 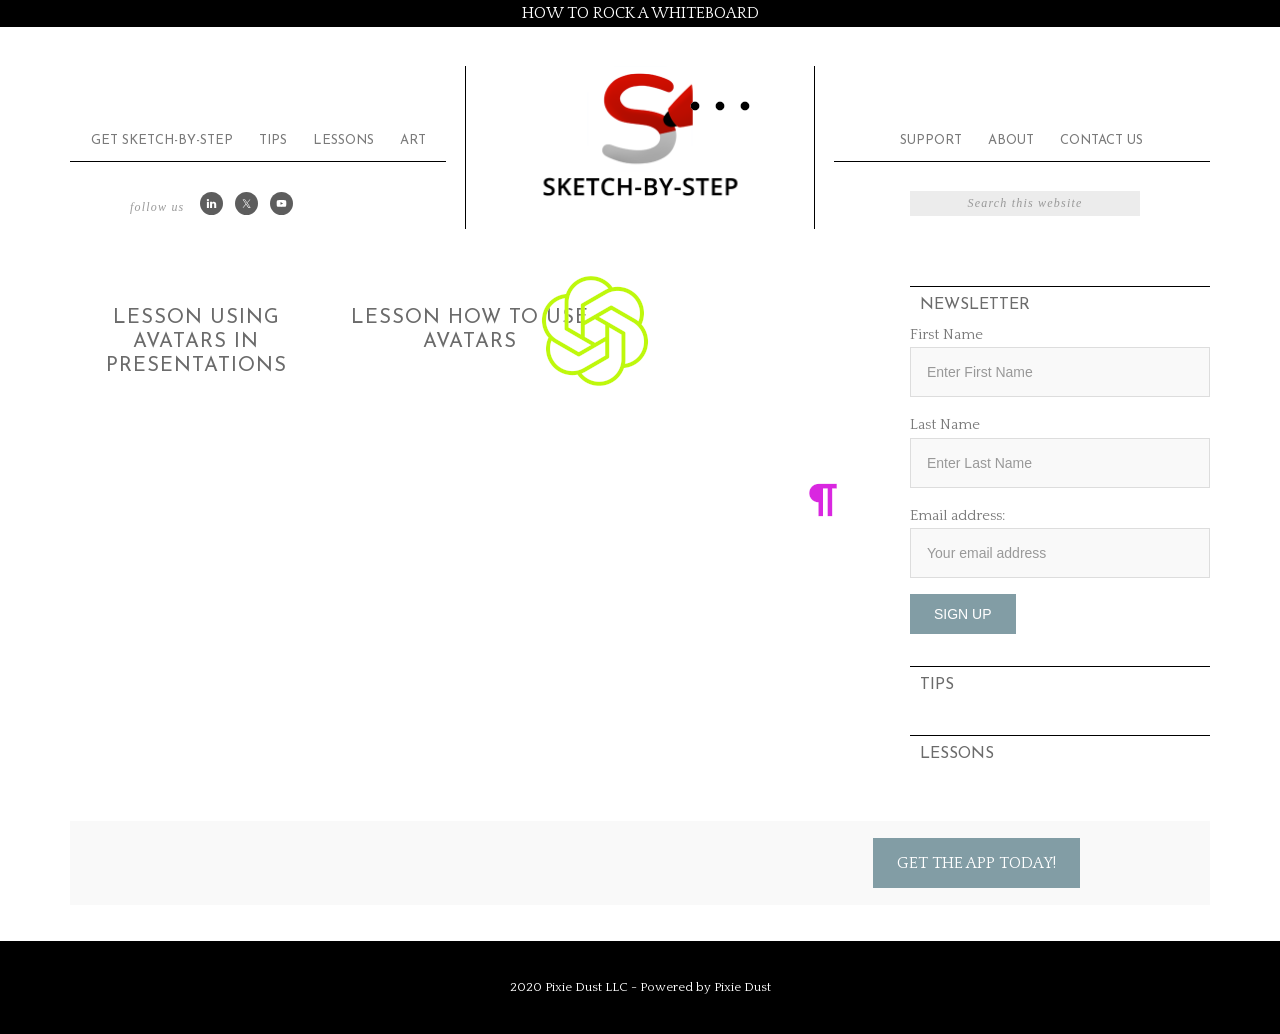 I want to click on toggle paragraph formatting options, so click(x=823, y=500).